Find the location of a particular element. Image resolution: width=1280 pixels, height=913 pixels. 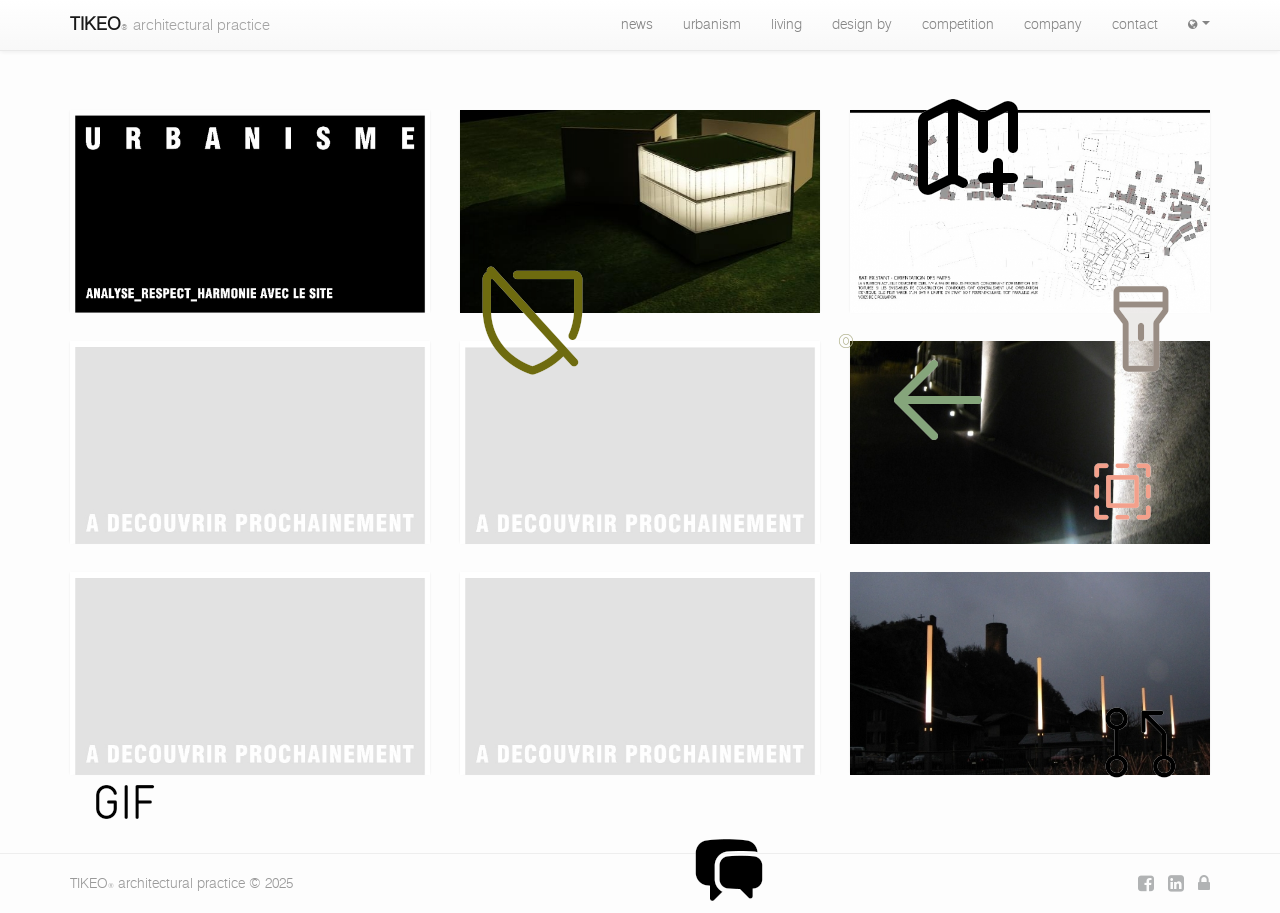

add a new location to the map is located at coordinates (968, 148).